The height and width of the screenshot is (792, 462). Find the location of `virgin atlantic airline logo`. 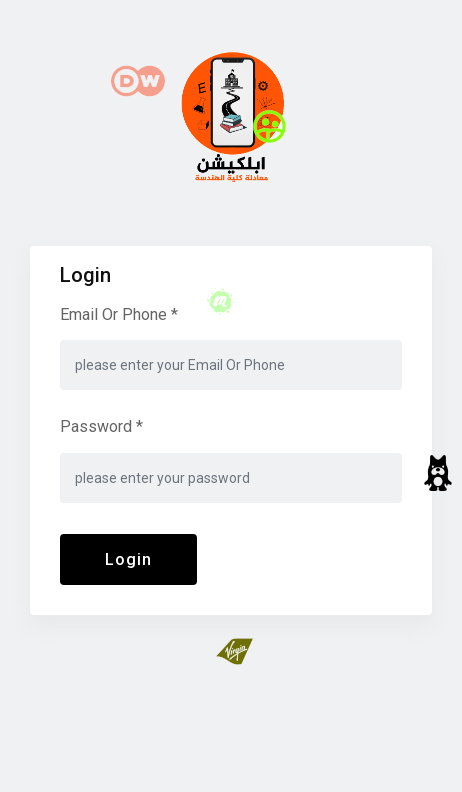

virgin atlantic airline logo is located at coordinates (234, 651).